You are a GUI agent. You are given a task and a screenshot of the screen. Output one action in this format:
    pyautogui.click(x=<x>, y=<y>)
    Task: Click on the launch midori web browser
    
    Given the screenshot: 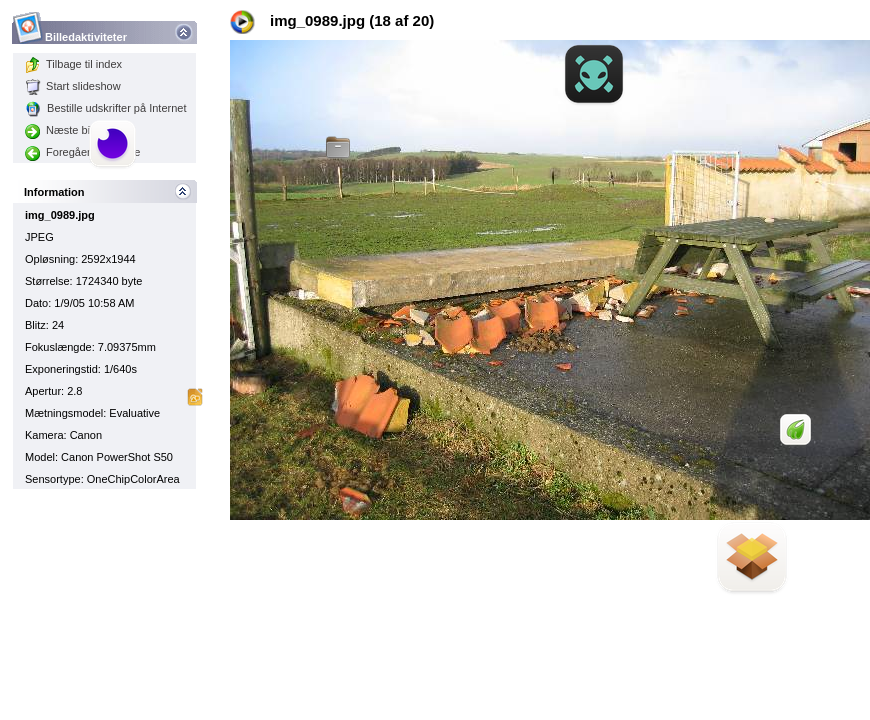 What is the action you would take?
    pyautogui.click(x=795, y=429)
    